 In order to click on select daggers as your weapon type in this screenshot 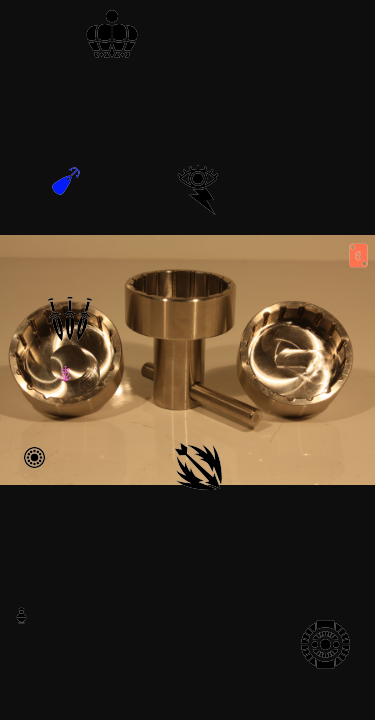, I will do `click(70, 319)`.